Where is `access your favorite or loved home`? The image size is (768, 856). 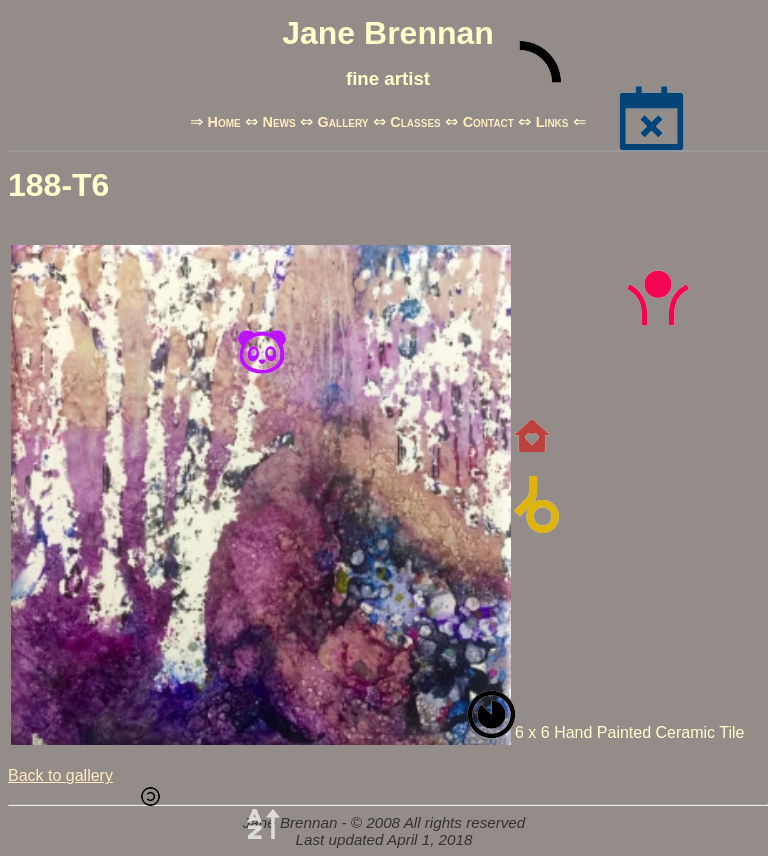
access your favorite or loved home is located at coordinates (532, 437).